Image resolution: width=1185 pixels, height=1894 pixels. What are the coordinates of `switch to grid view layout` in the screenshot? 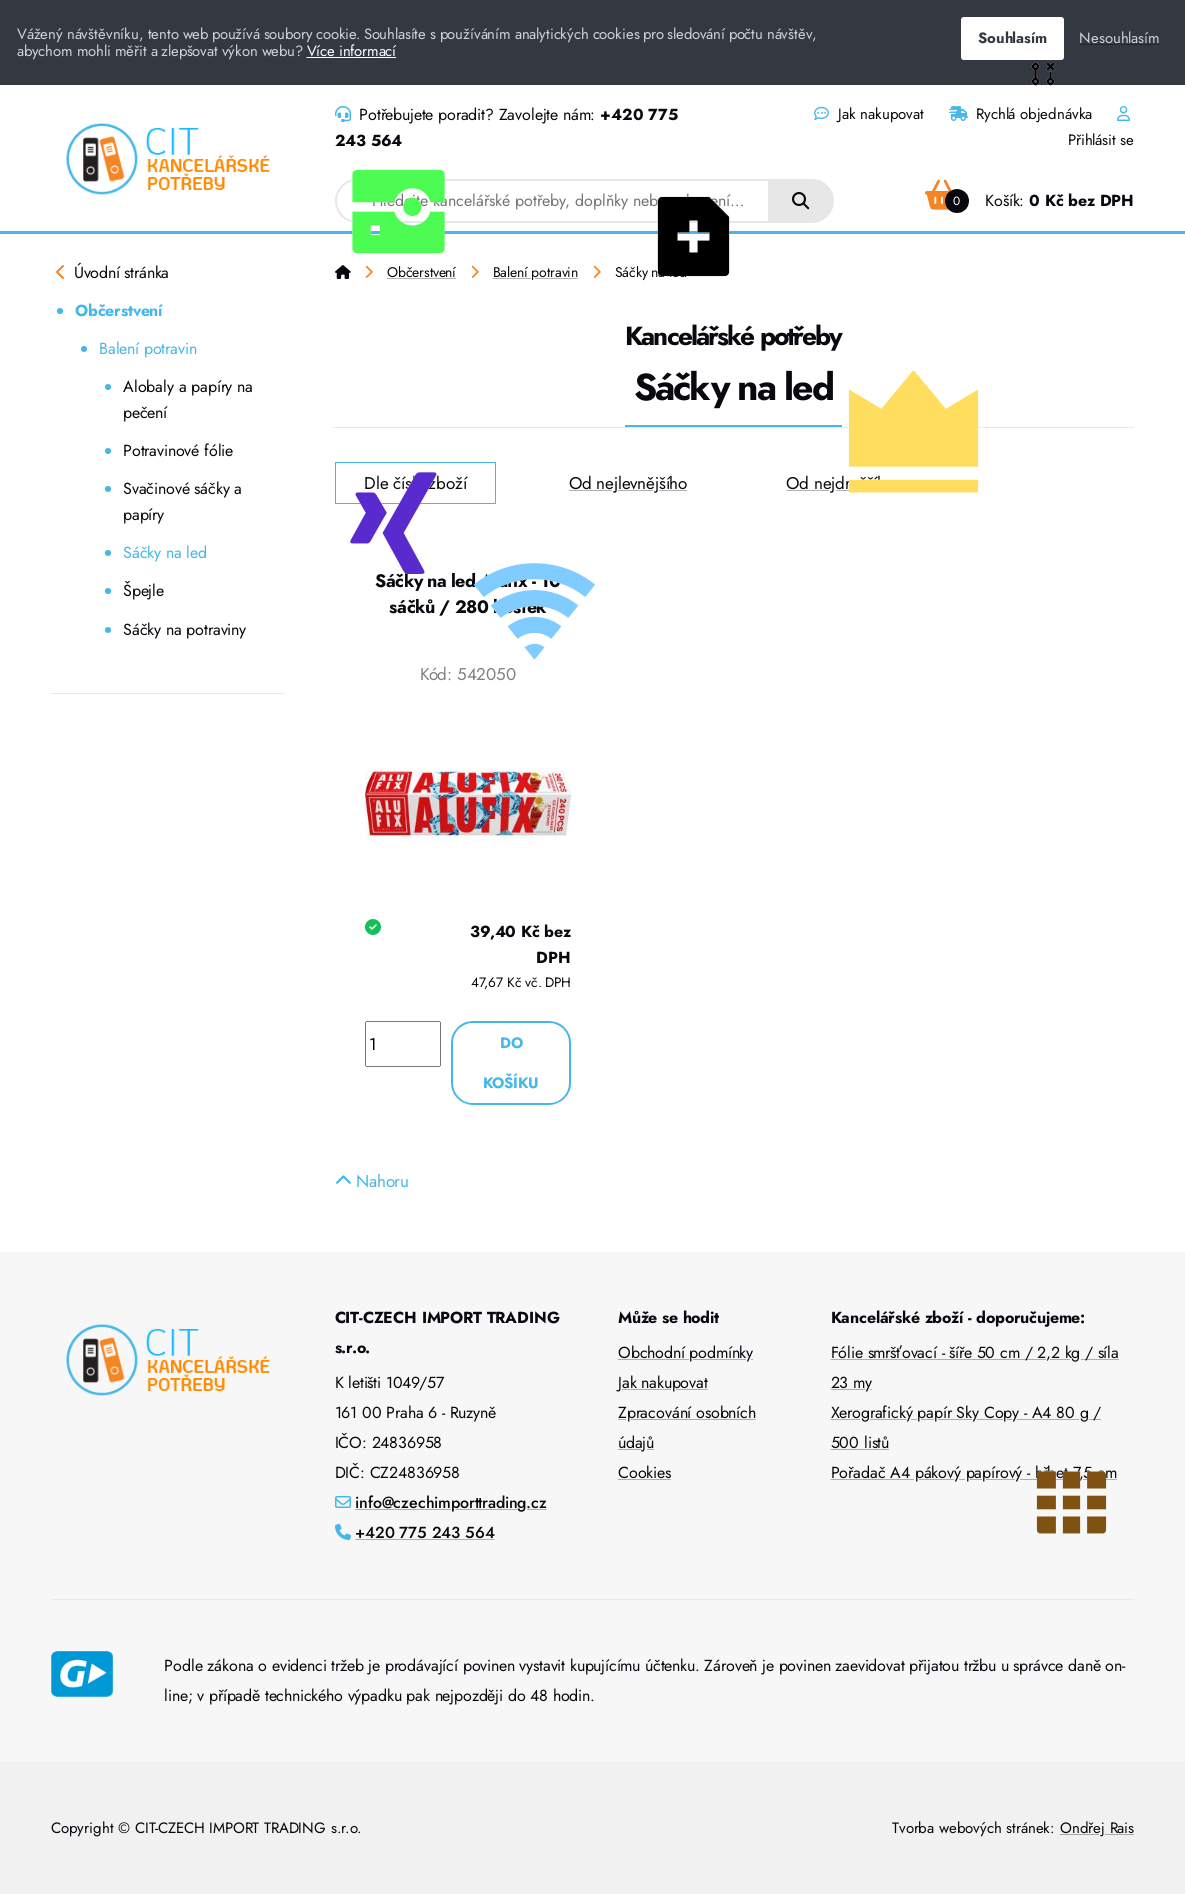 It's located at (1071, 1502).